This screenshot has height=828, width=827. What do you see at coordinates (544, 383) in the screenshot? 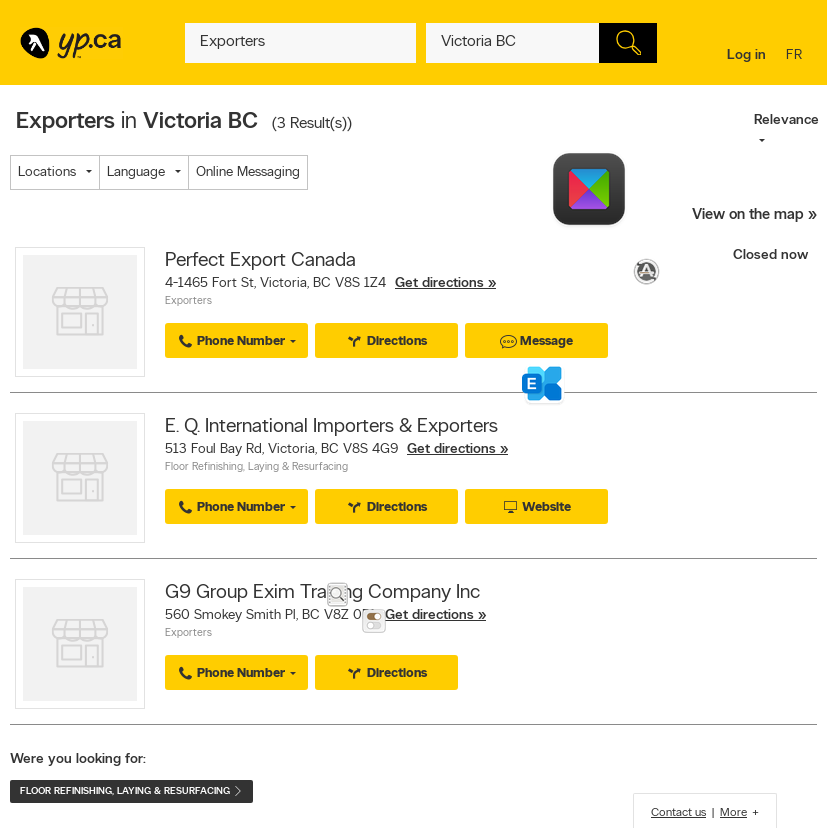
I see `open microsoft exchange email app` at bounding box center [544, 383].